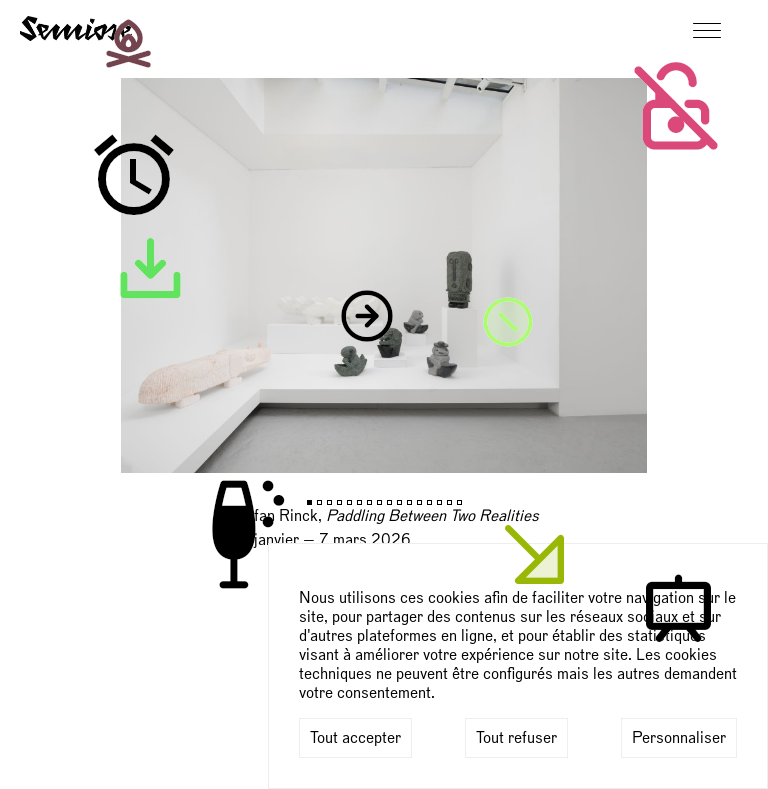  Describe the element at coordinates (134, 175) in the screenshot. I see `set or manage alarms` at that location.